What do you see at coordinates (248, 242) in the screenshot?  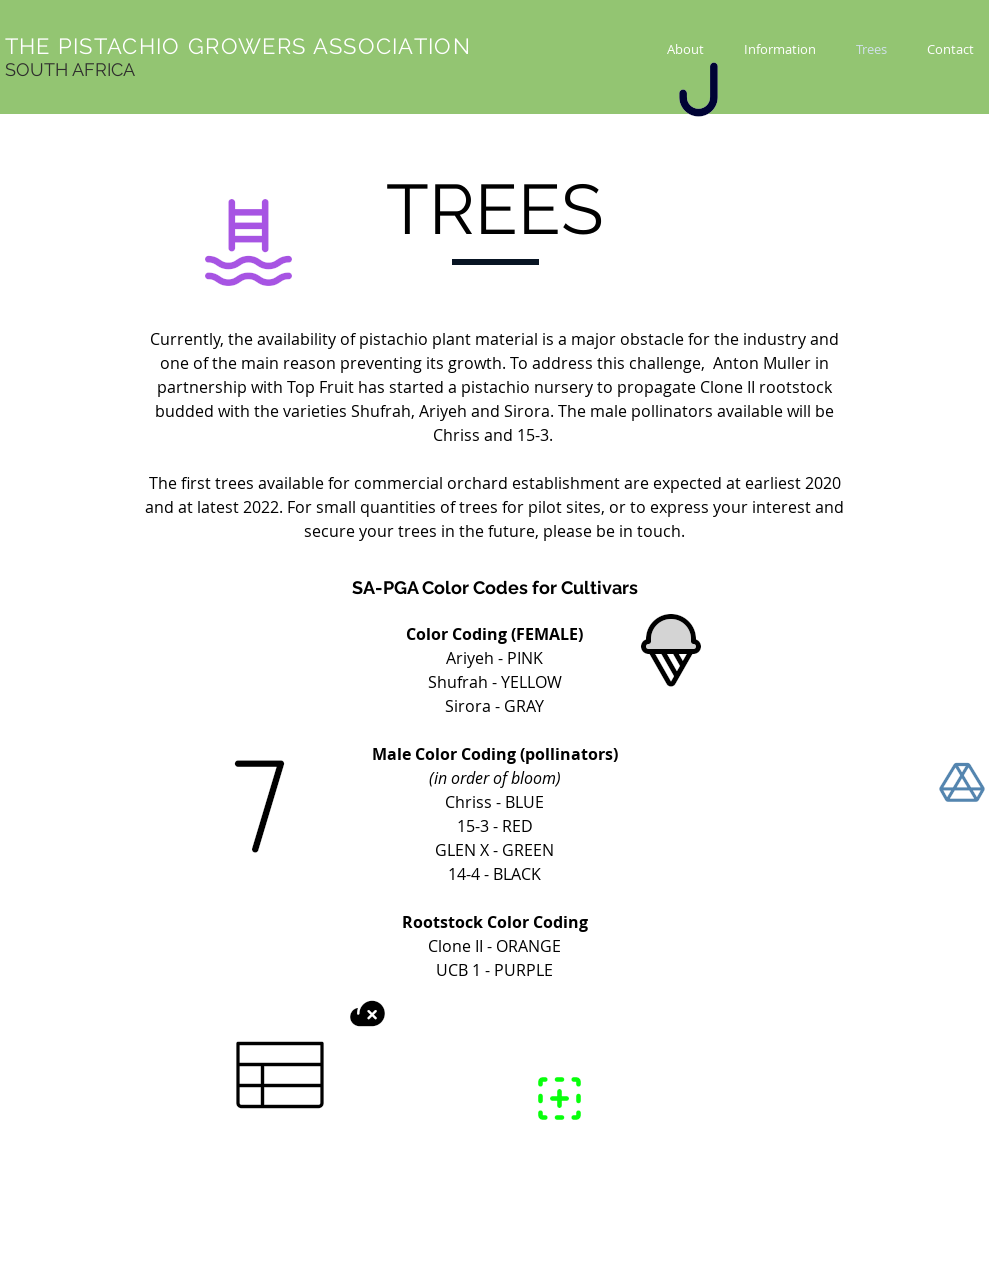 I see `indicates swimming pool amenity available` at bounding box center [248, 242].